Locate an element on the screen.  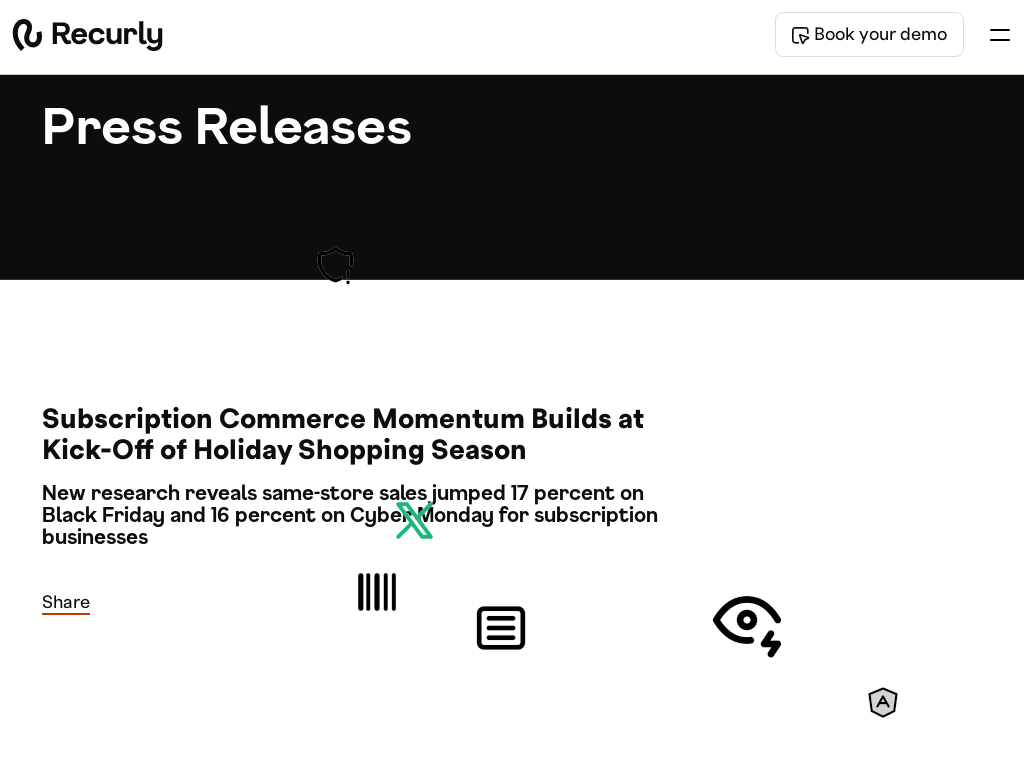
quick view or flash preview is located at coordinates (747, 620).